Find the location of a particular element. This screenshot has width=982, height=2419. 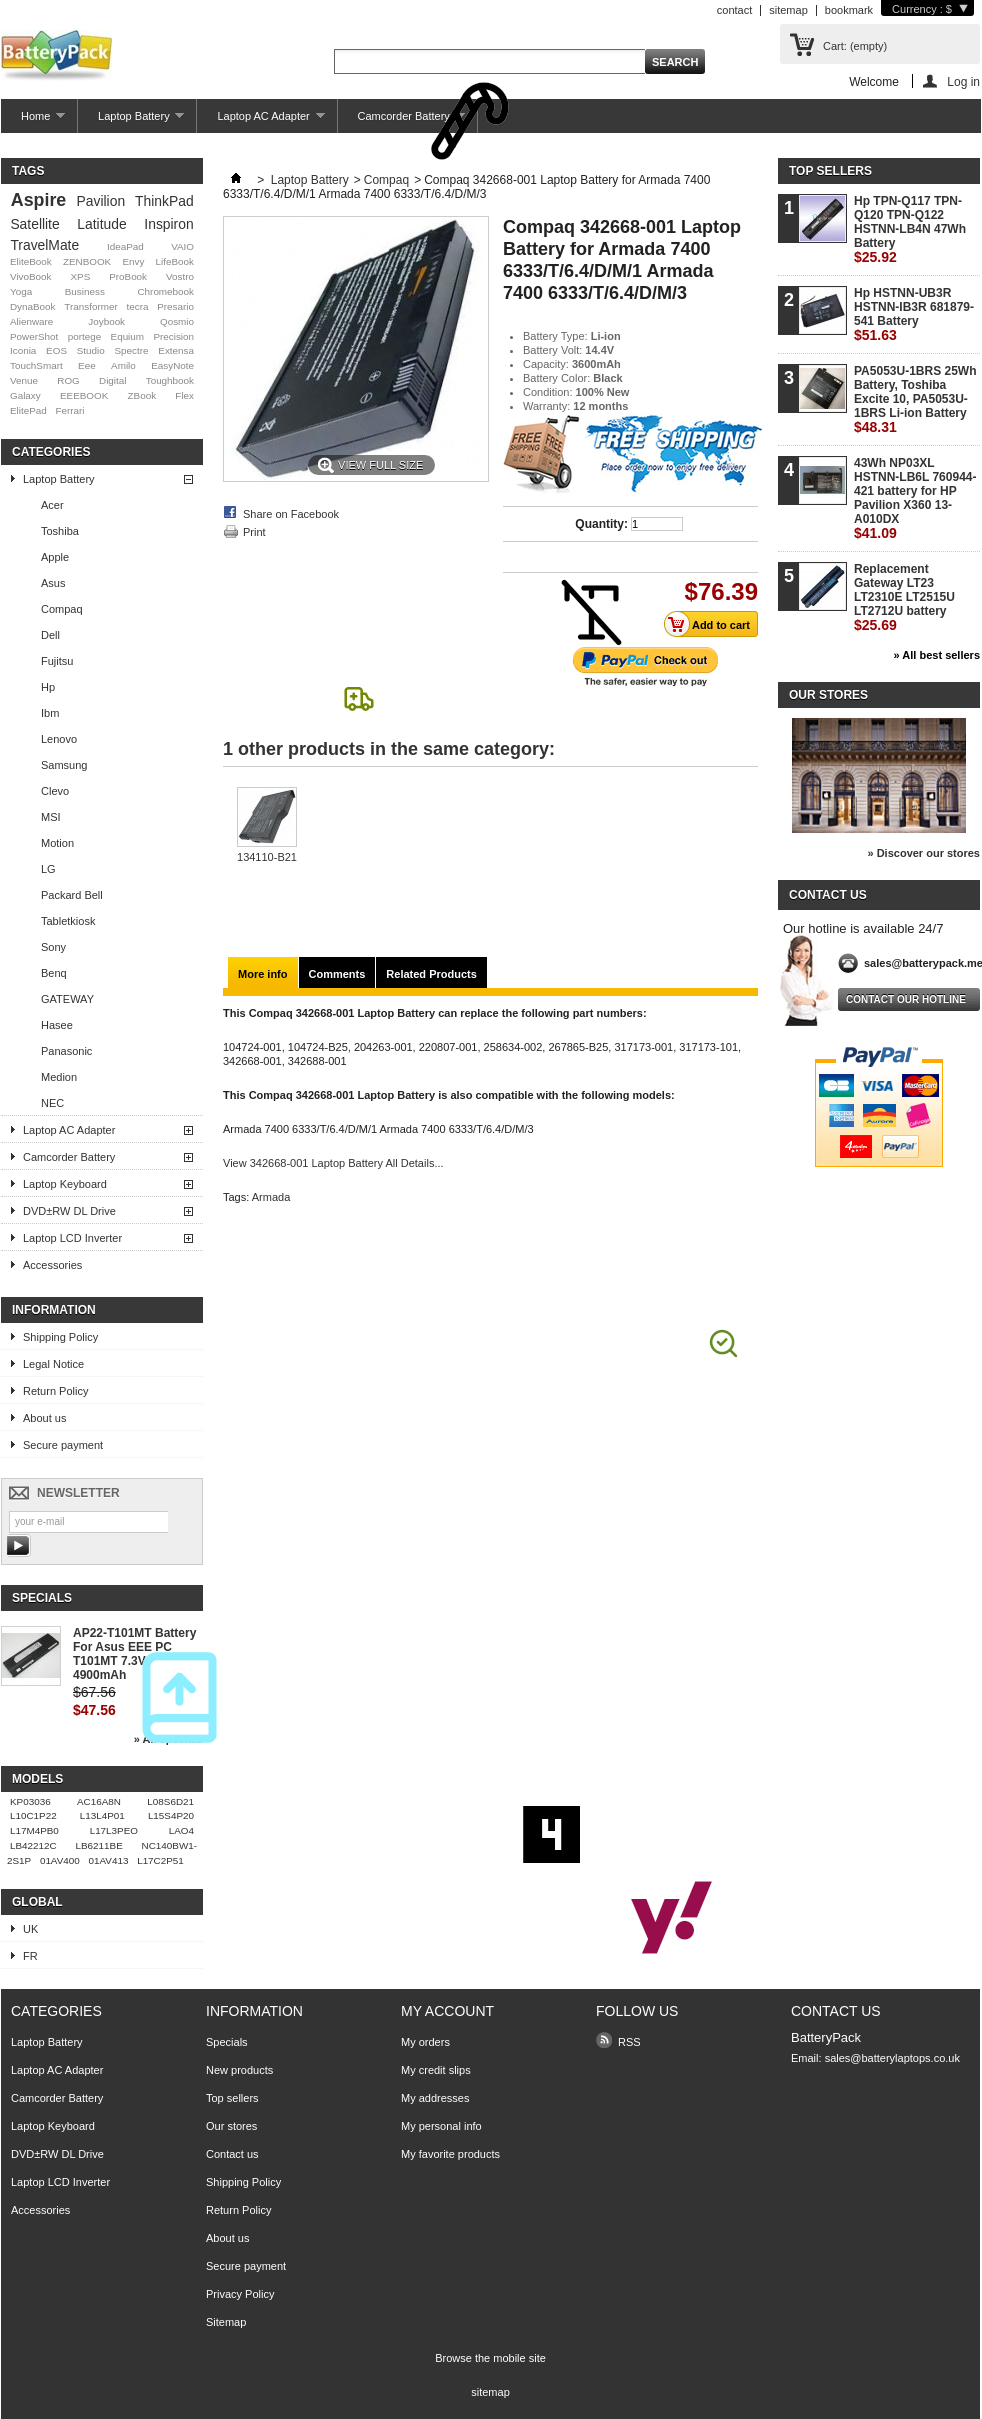

disable text formatting is located at coordinates (591, 612).